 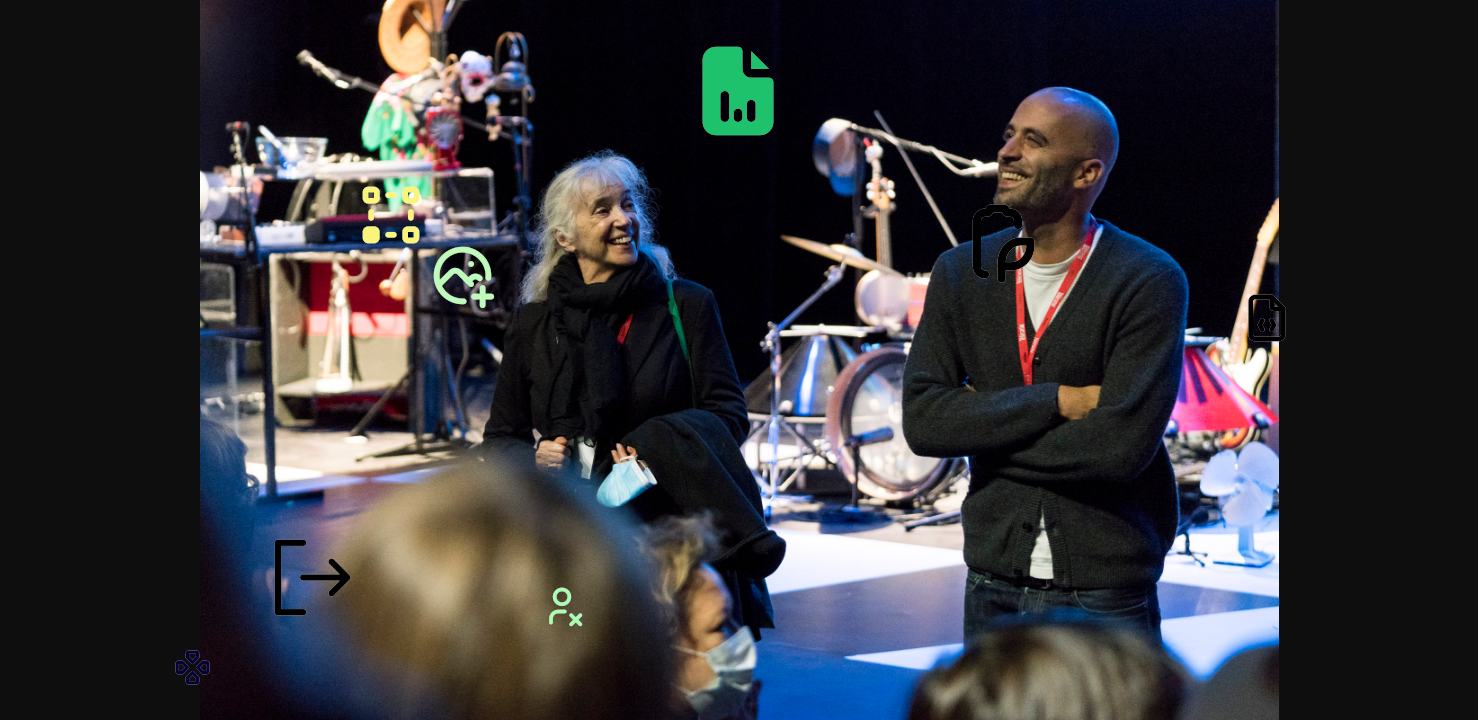 I want to click on set transform anchor to bottom-left corner, so click(x=391, y=215).